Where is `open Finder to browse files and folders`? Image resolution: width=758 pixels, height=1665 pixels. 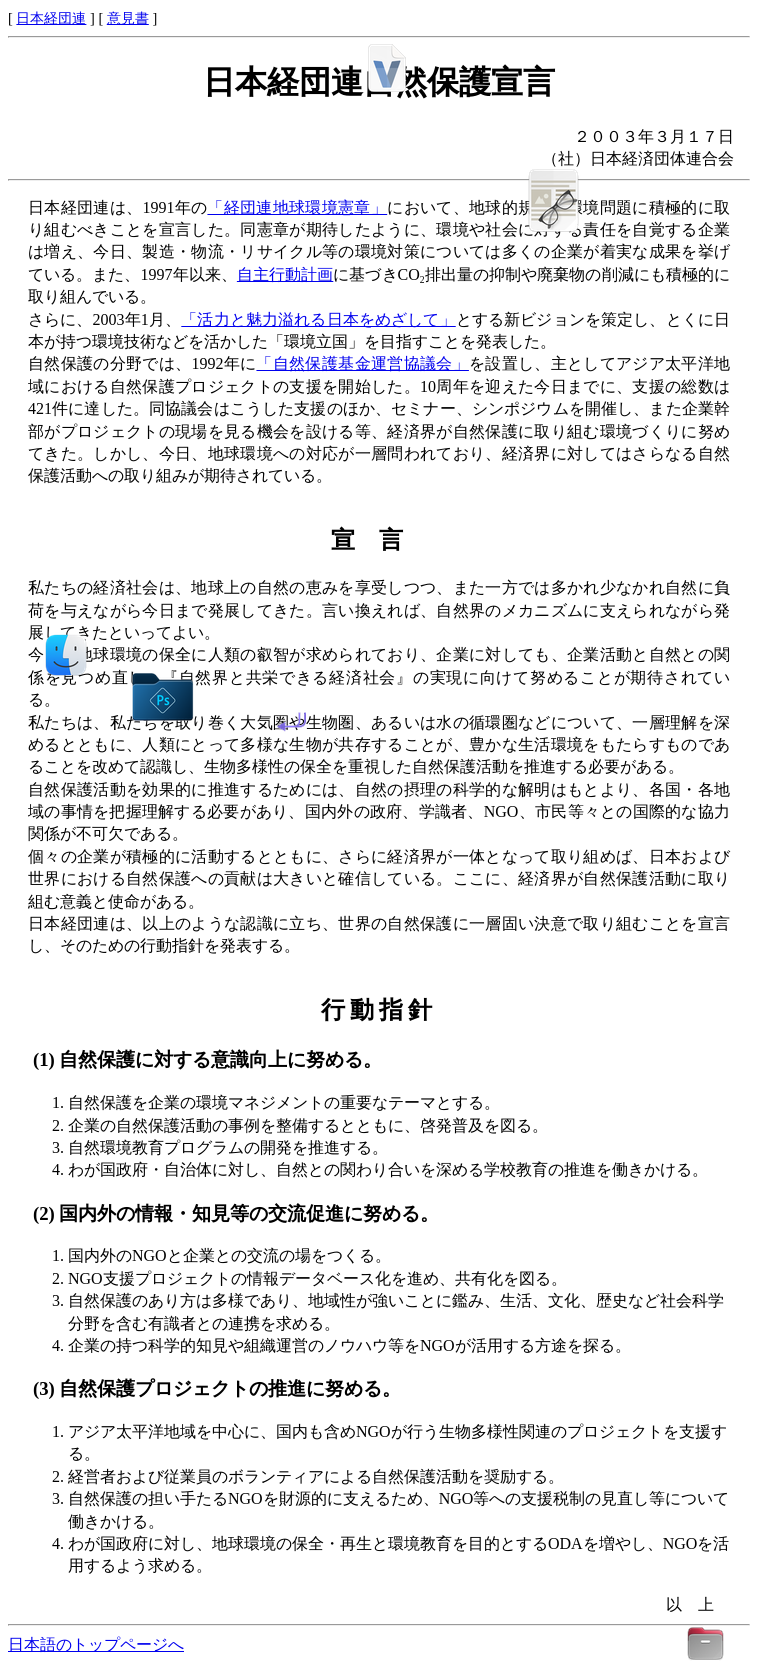 open Finder to browse files and folders is located at coordinates (66, 655).